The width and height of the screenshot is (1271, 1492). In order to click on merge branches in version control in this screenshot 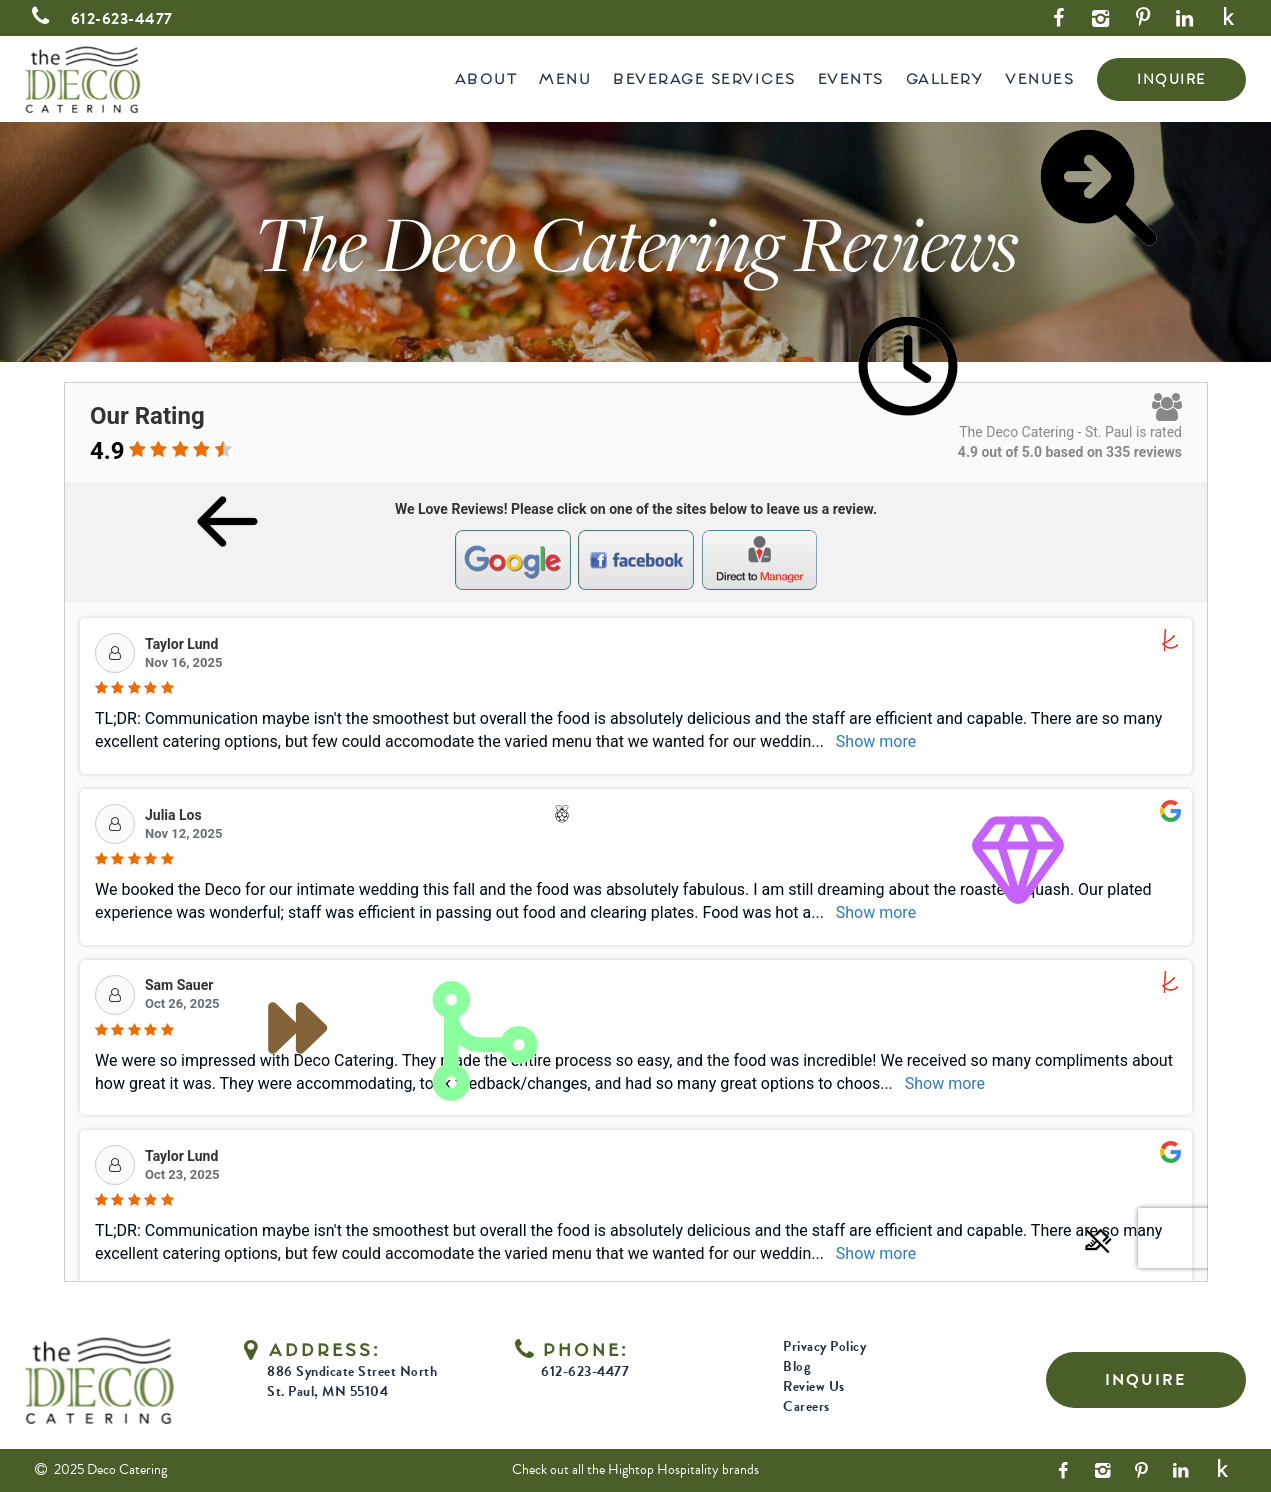, I will do `click(485, 1041)`.